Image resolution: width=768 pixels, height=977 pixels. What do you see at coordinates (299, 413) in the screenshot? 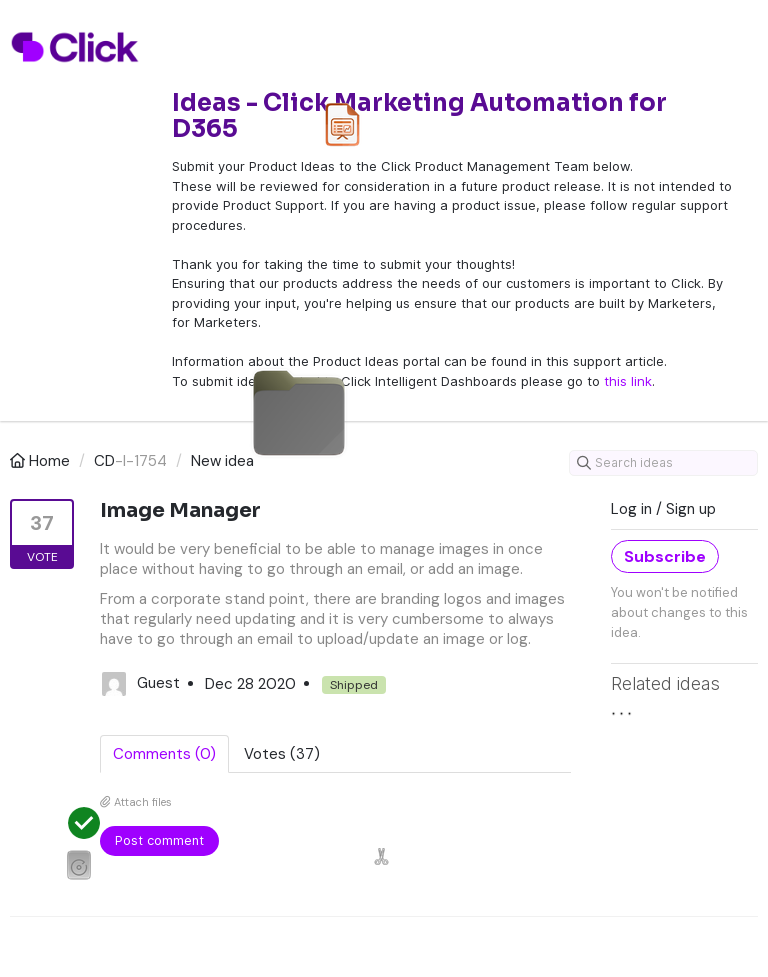
I see `open folder to view contents` at bounding box center [299, 413].